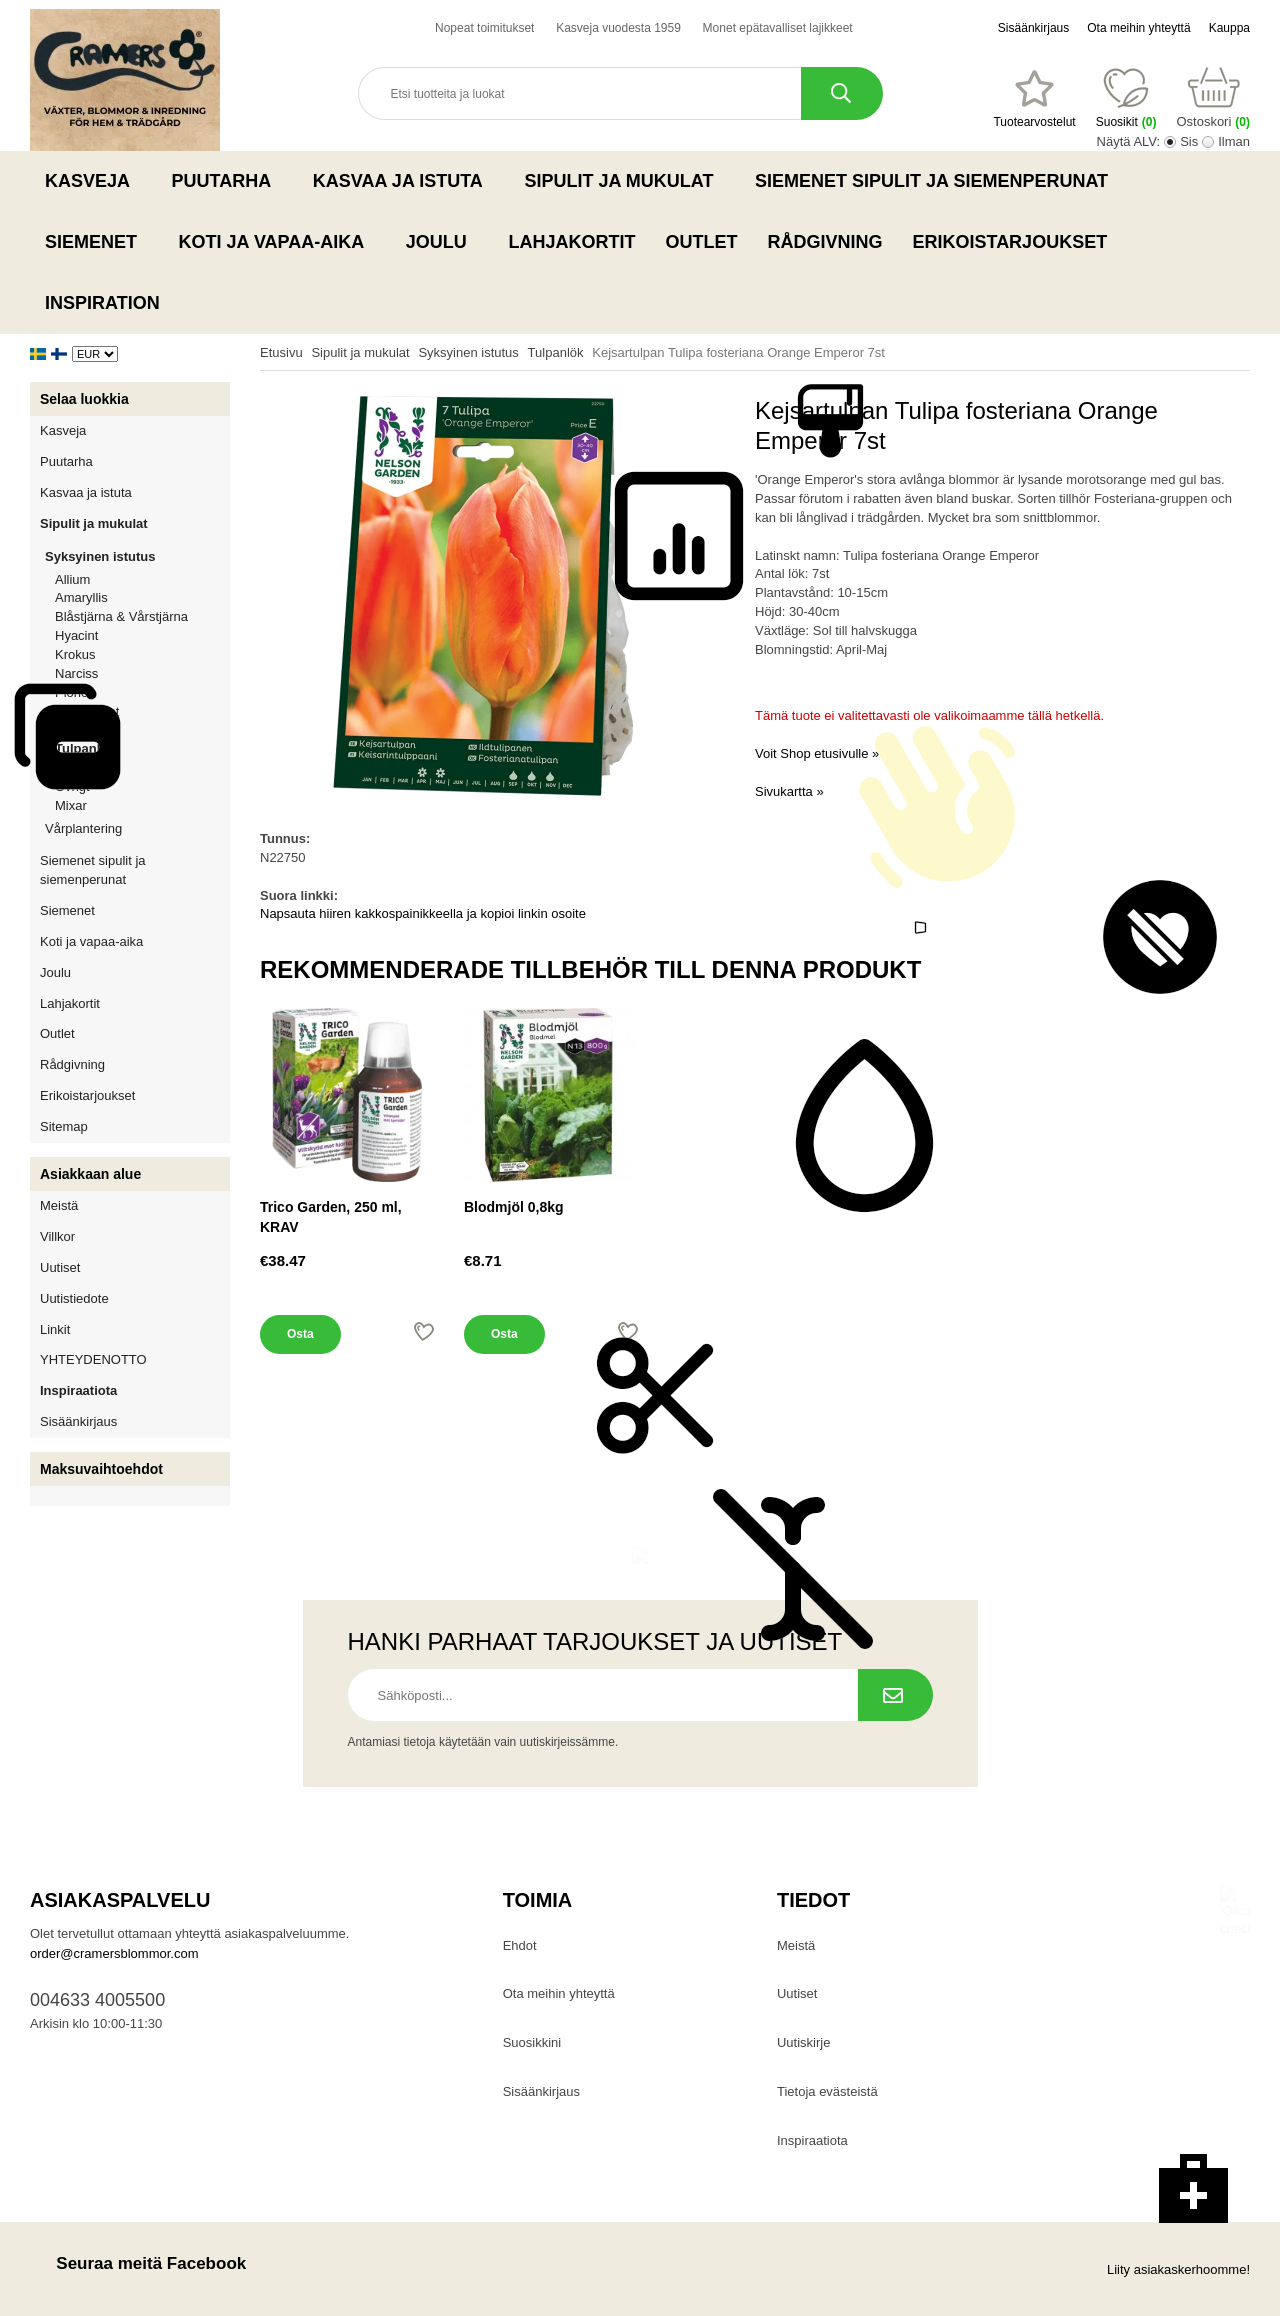  What do you see at coordinates (1160, 937) in the screenshot?
I see `remove from favorites` at bounding box center [1160, 937].